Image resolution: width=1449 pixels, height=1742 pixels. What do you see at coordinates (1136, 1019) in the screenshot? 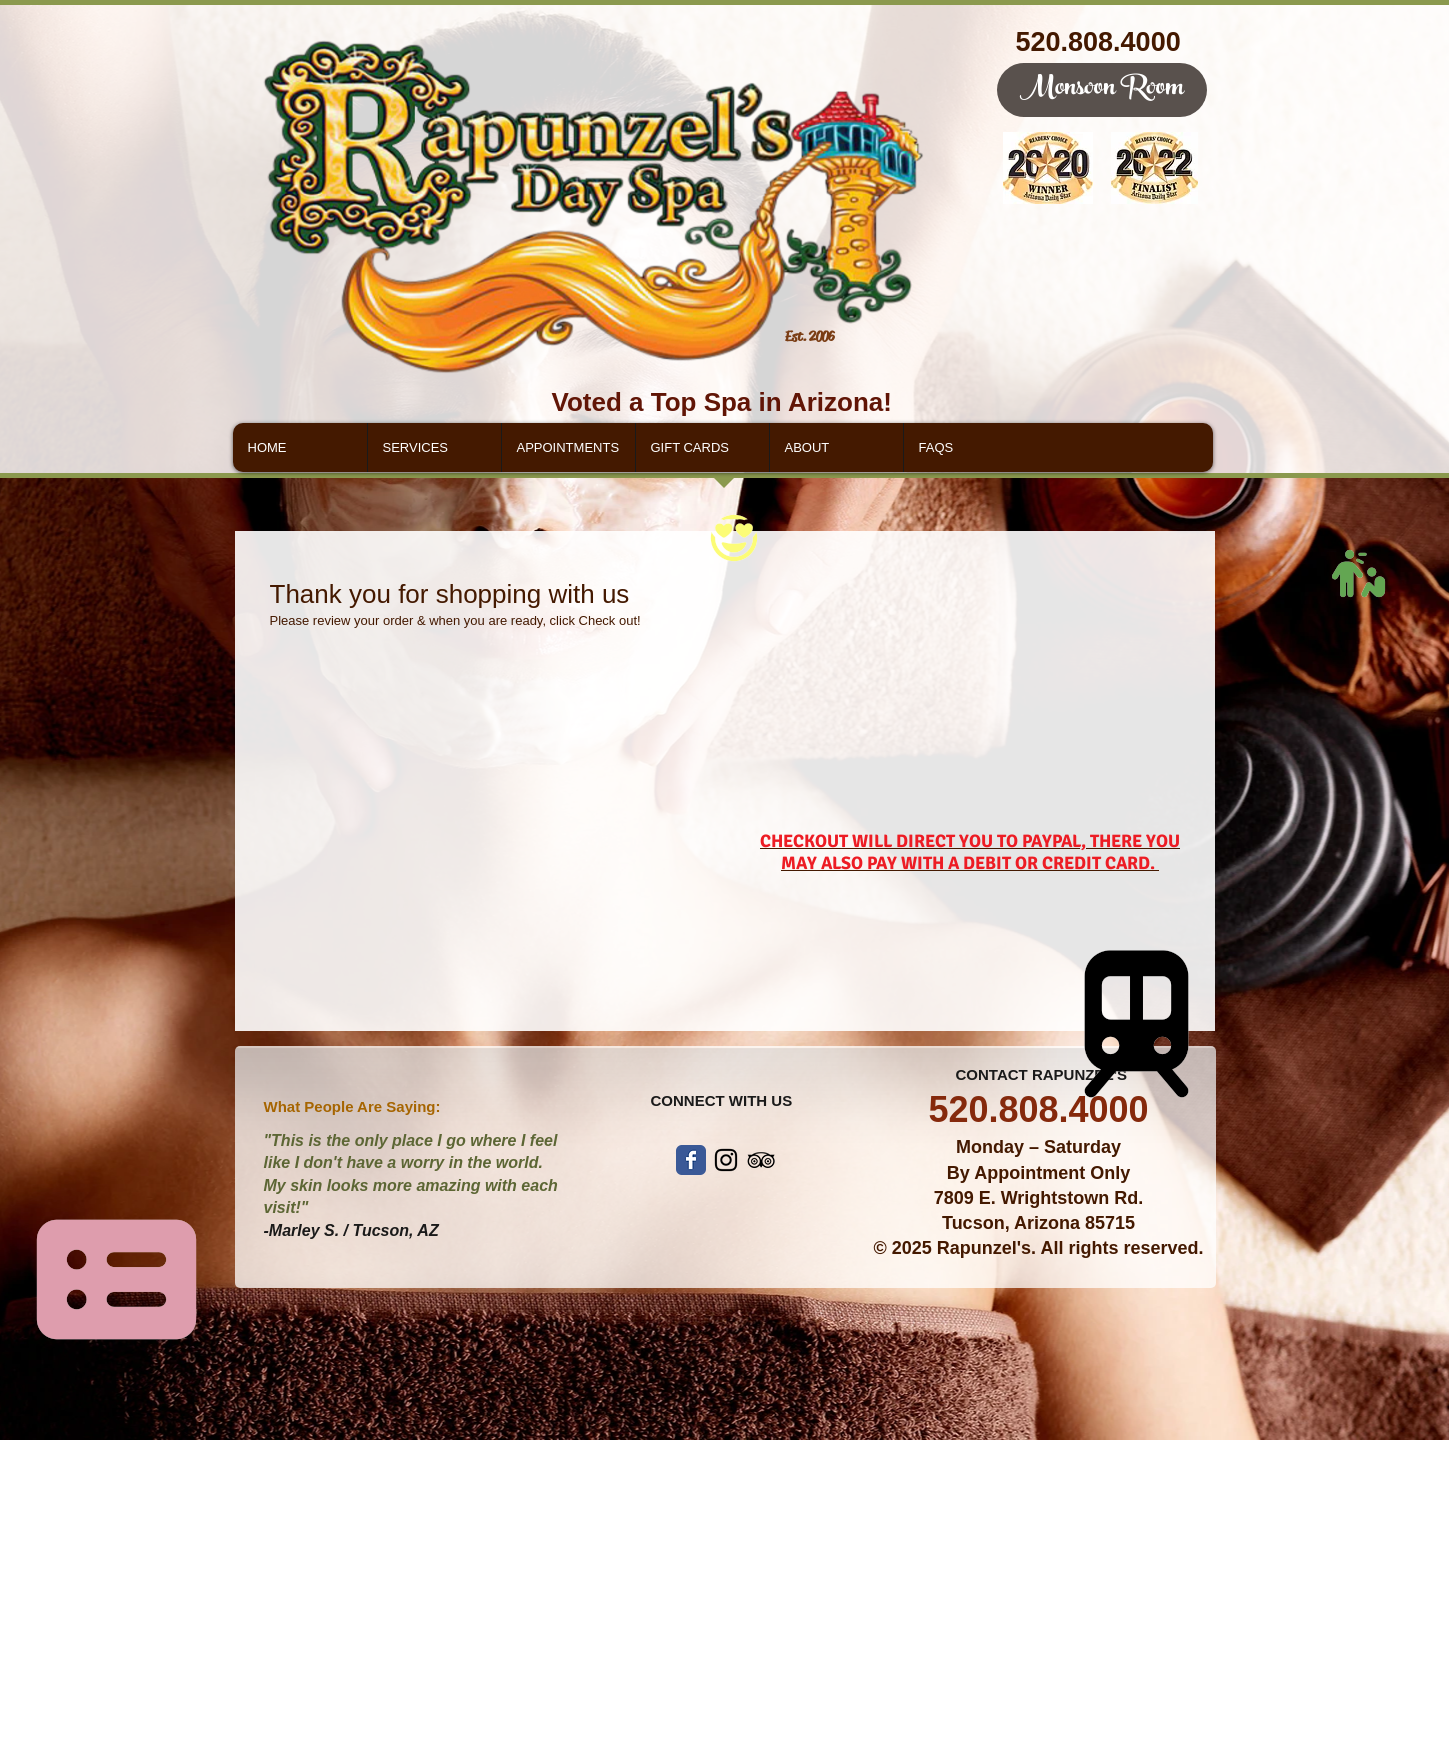
I see `access subway or metro transit information` at bounding box center [1136, 1019].